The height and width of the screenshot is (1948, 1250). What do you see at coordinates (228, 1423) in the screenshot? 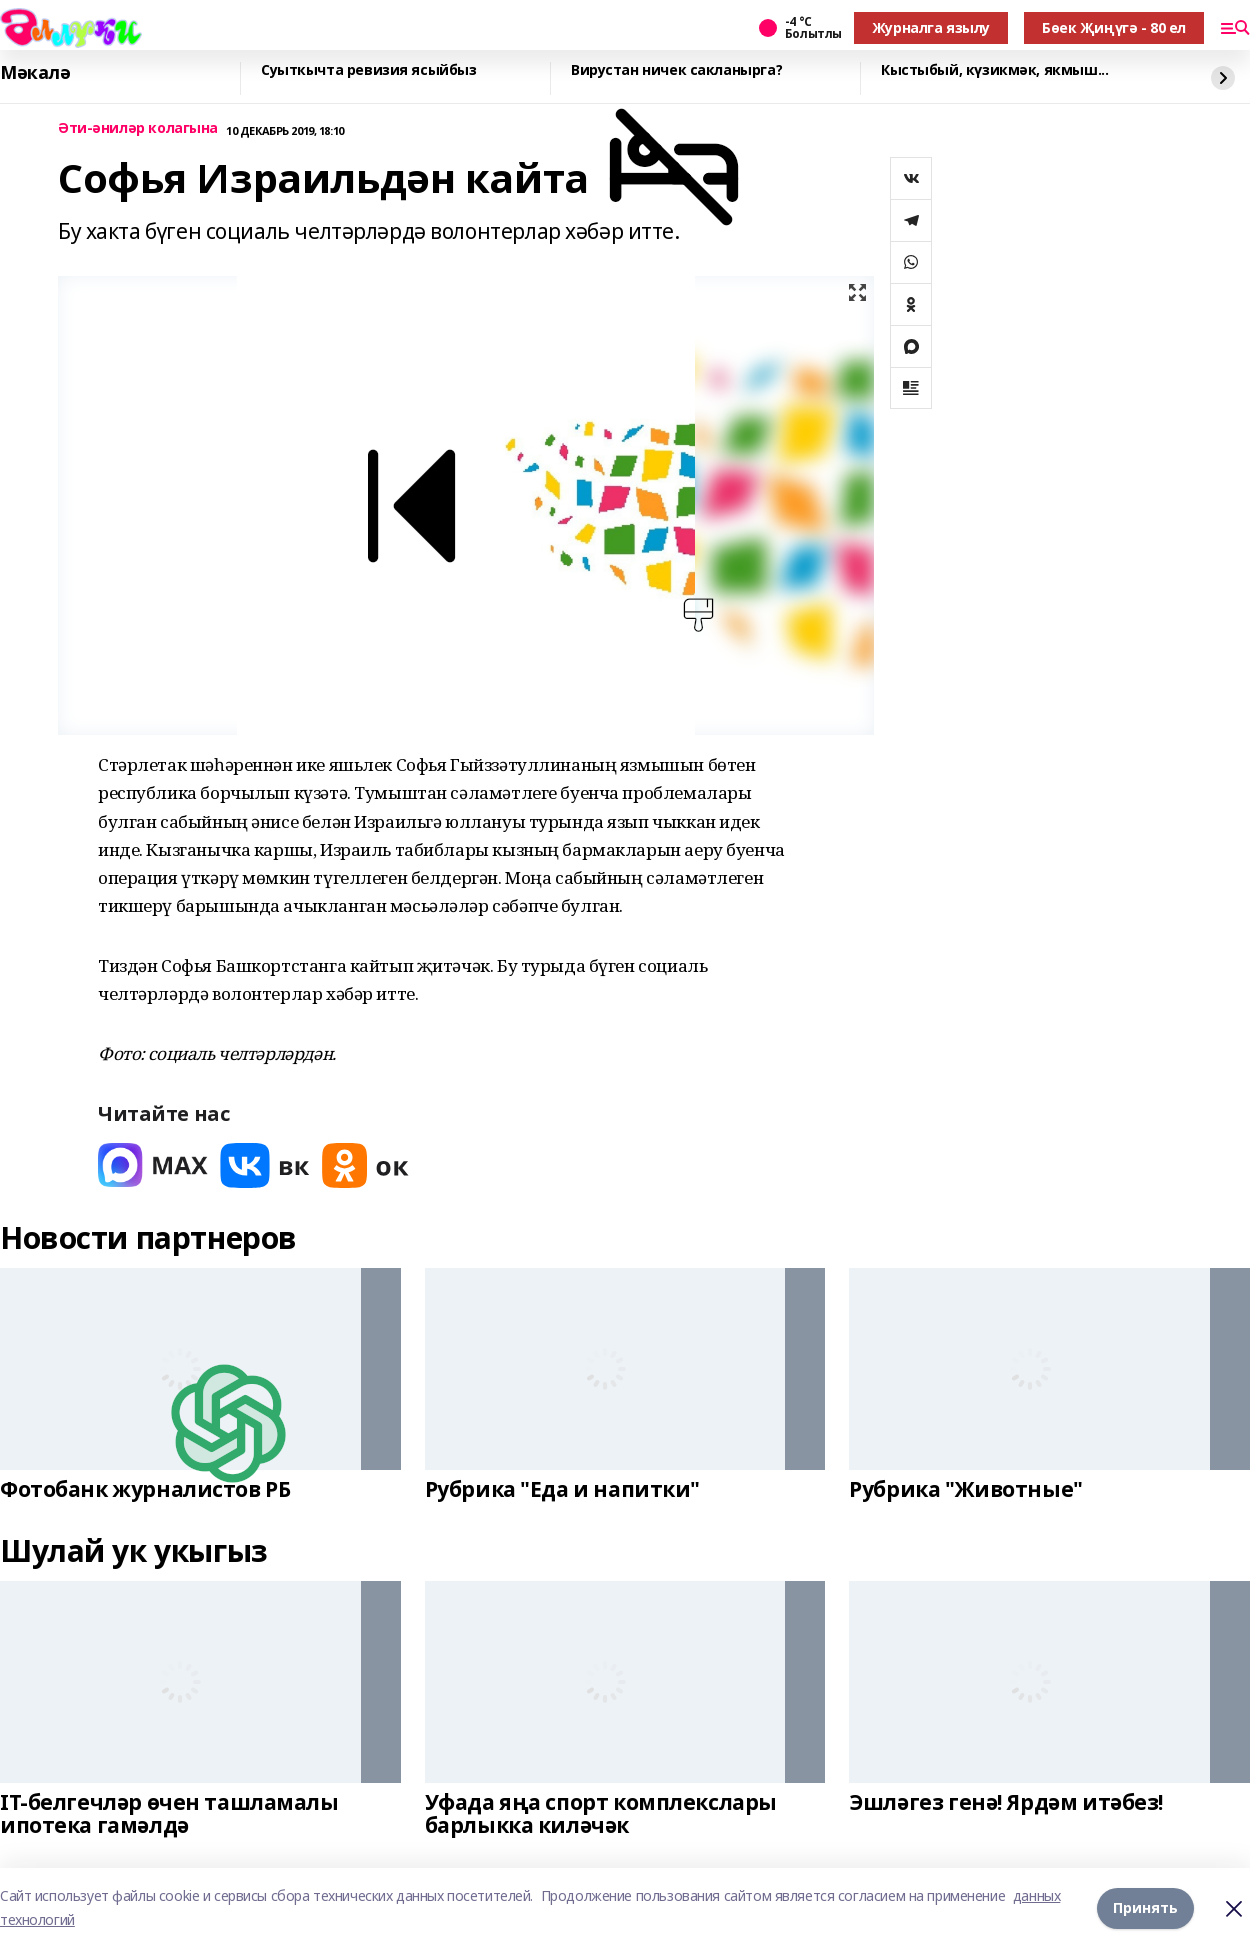
I see `access OpenAI services or ChatGPT` at bounding box center [228, 1423].